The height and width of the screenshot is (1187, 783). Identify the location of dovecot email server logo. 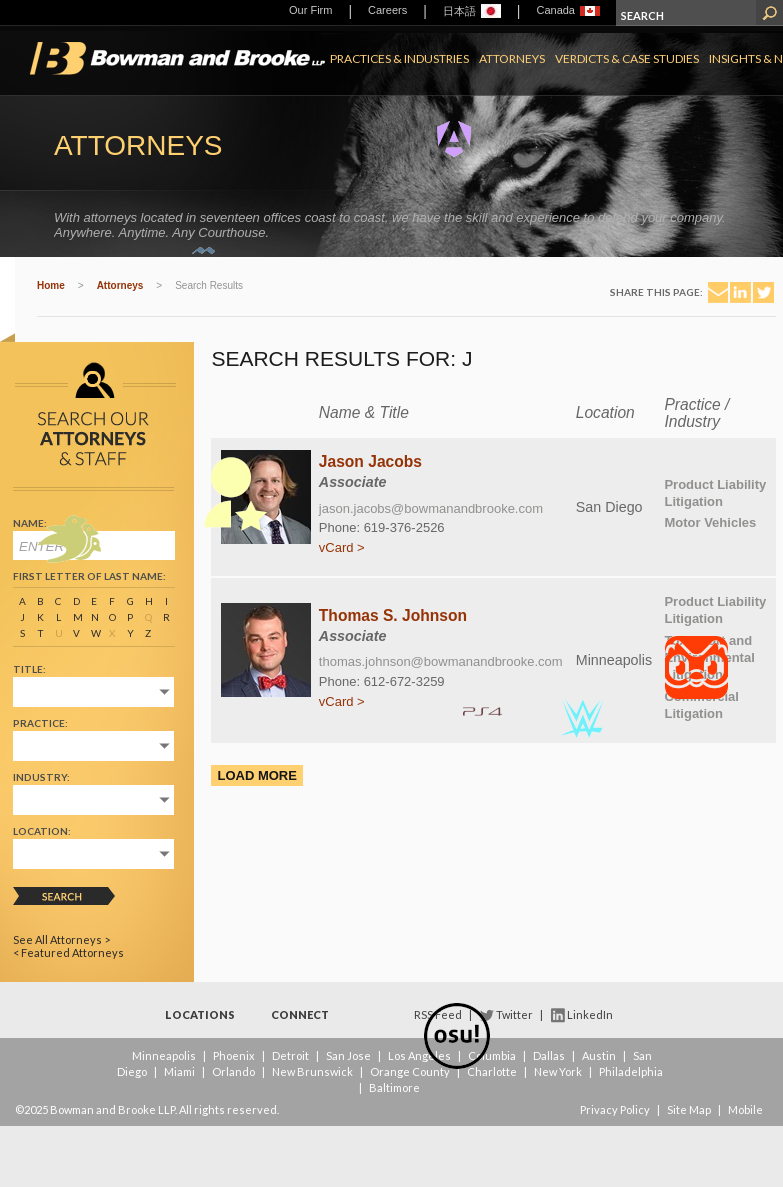
(203, 250).